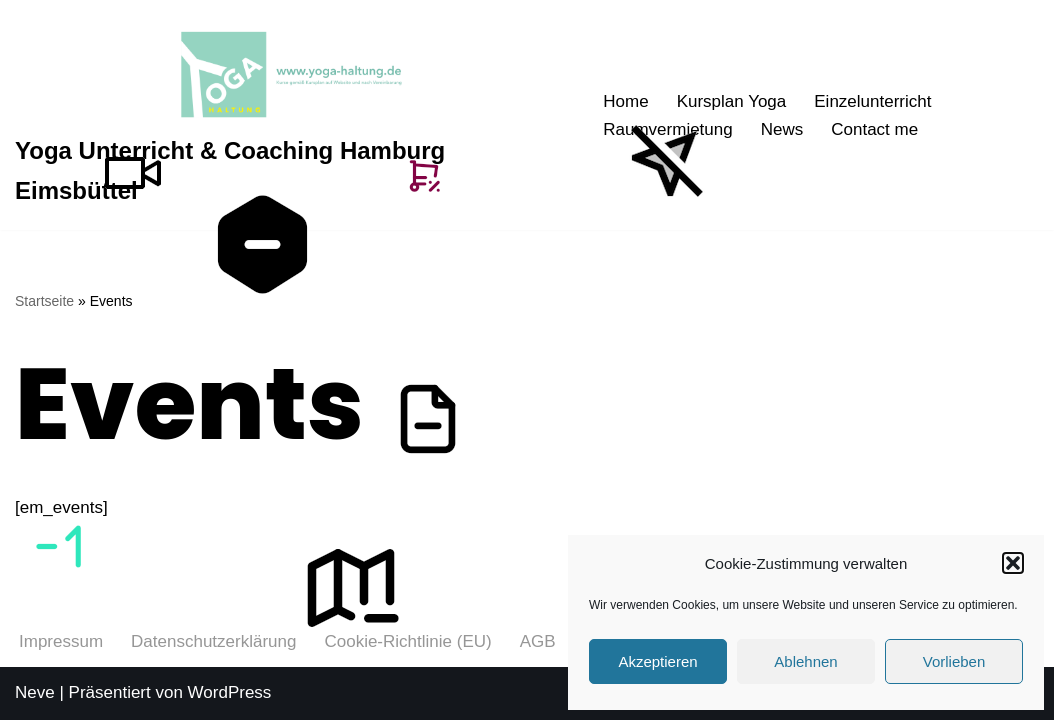  I want to click on remove a location from the map, so click(351, 588).